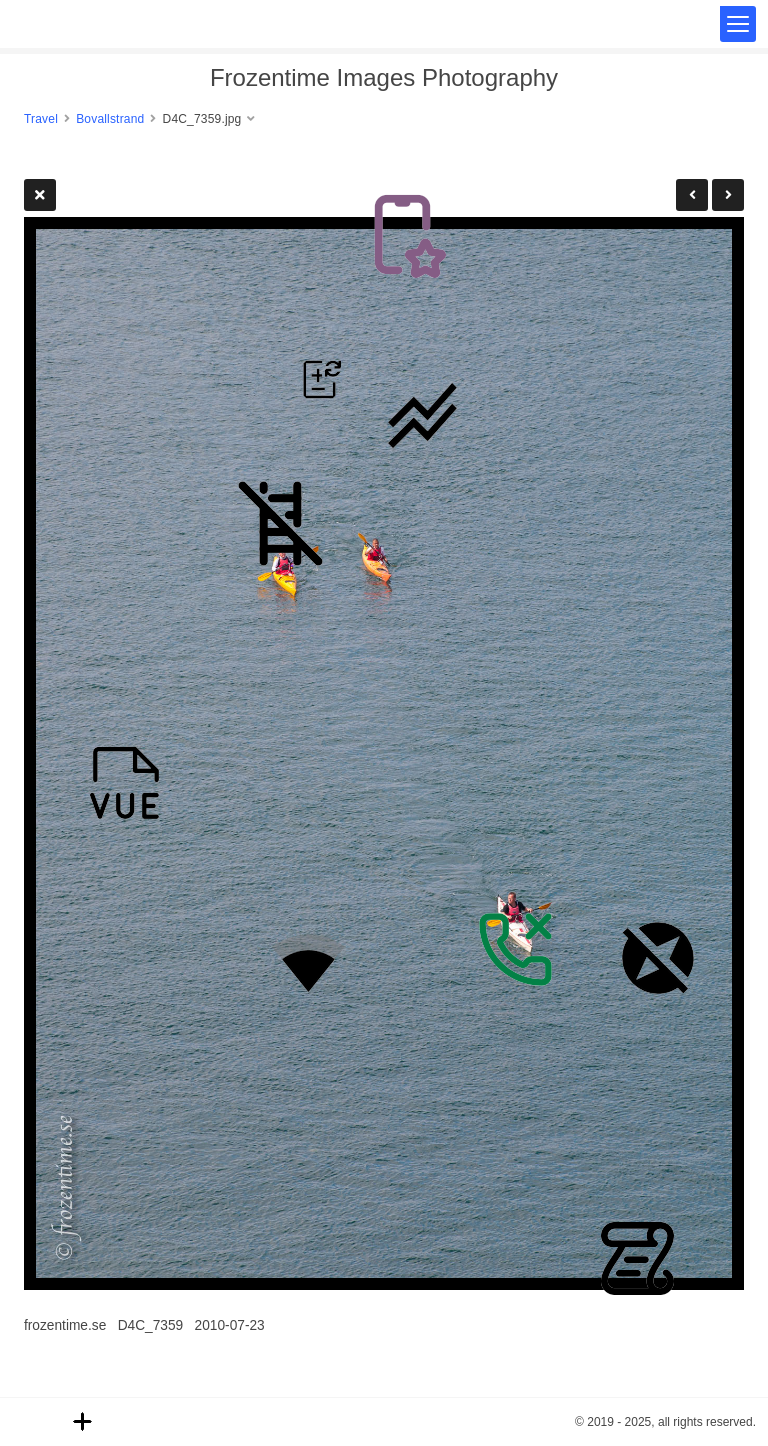  I want to click on add a new item, so click(82, 1421).